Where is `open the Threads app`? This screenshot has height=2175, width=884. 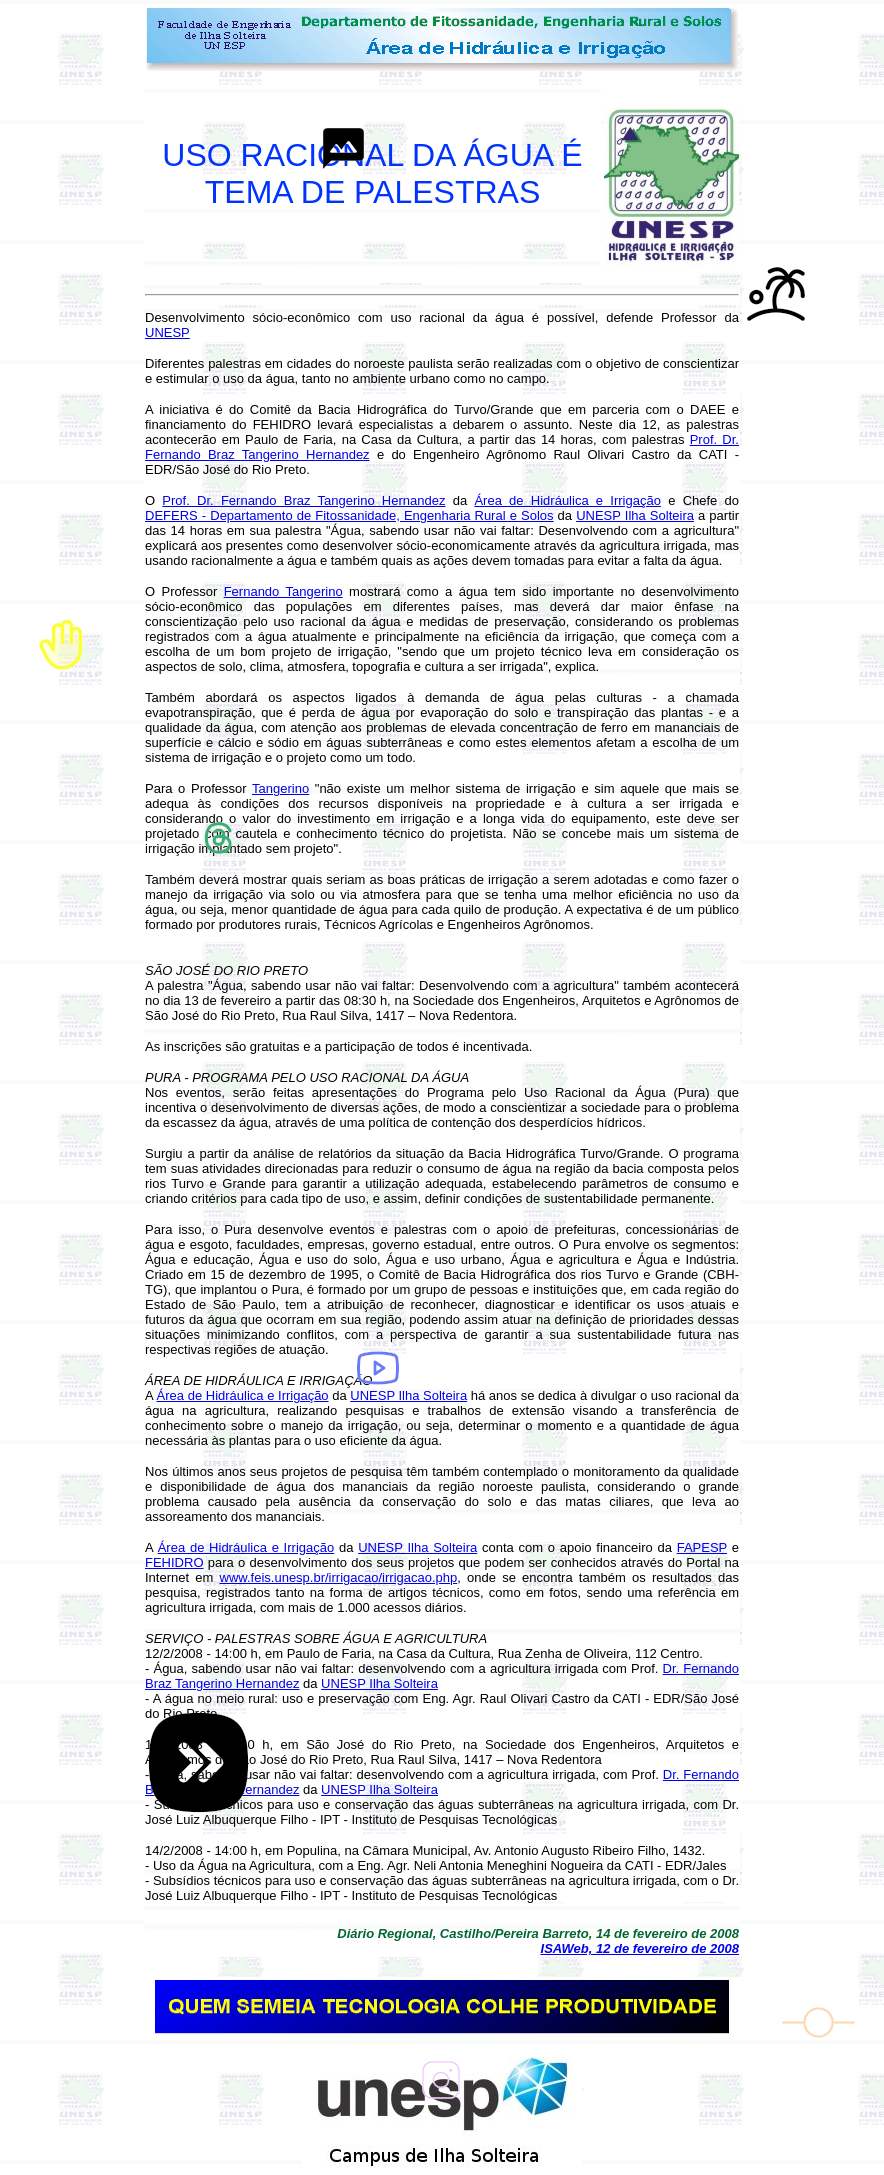
open the Threads app is located at coordinates (219, 838).